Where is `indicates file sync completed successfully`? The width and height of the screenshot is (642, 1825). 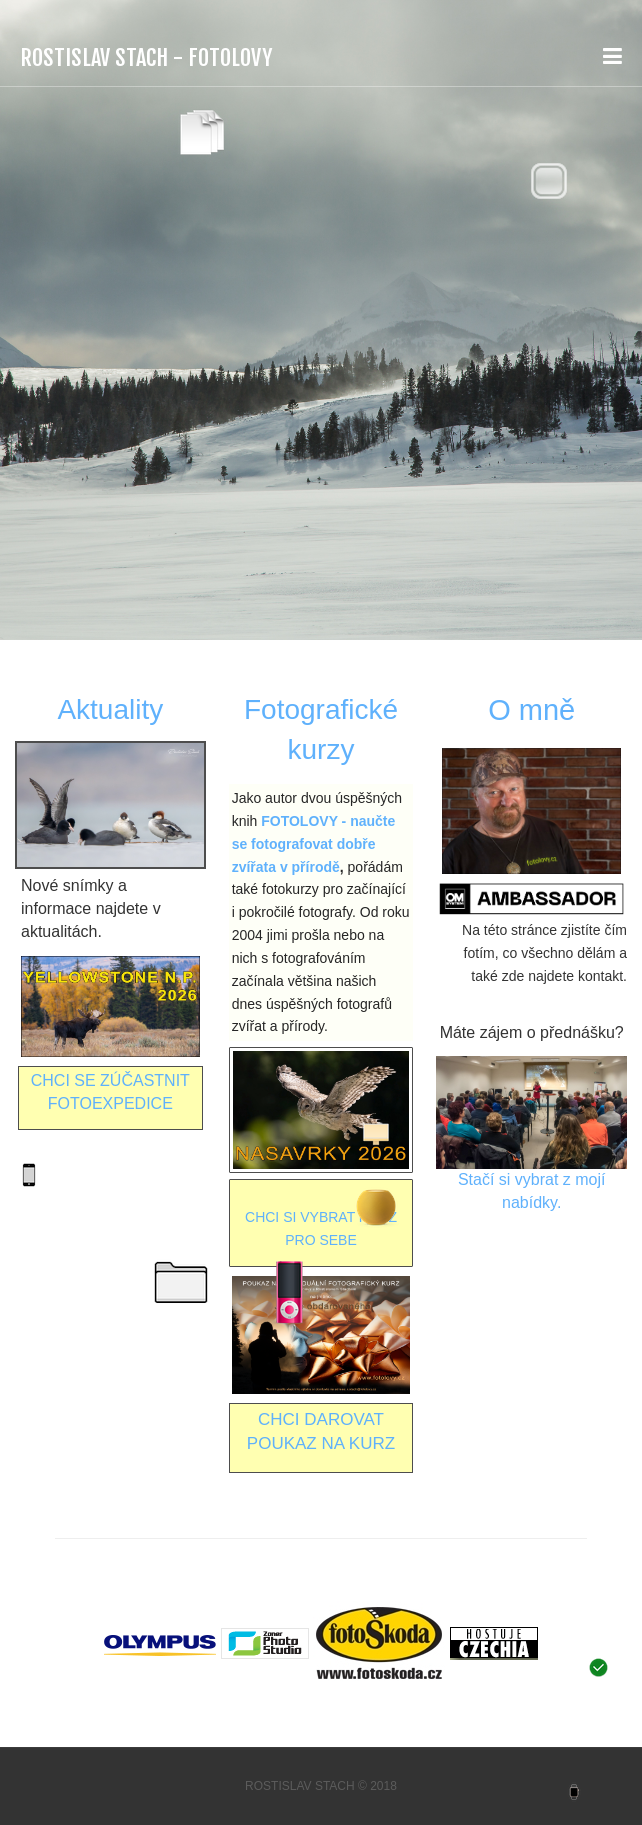
indicates file sync completed successfully is located at coordinates (598, 1667).